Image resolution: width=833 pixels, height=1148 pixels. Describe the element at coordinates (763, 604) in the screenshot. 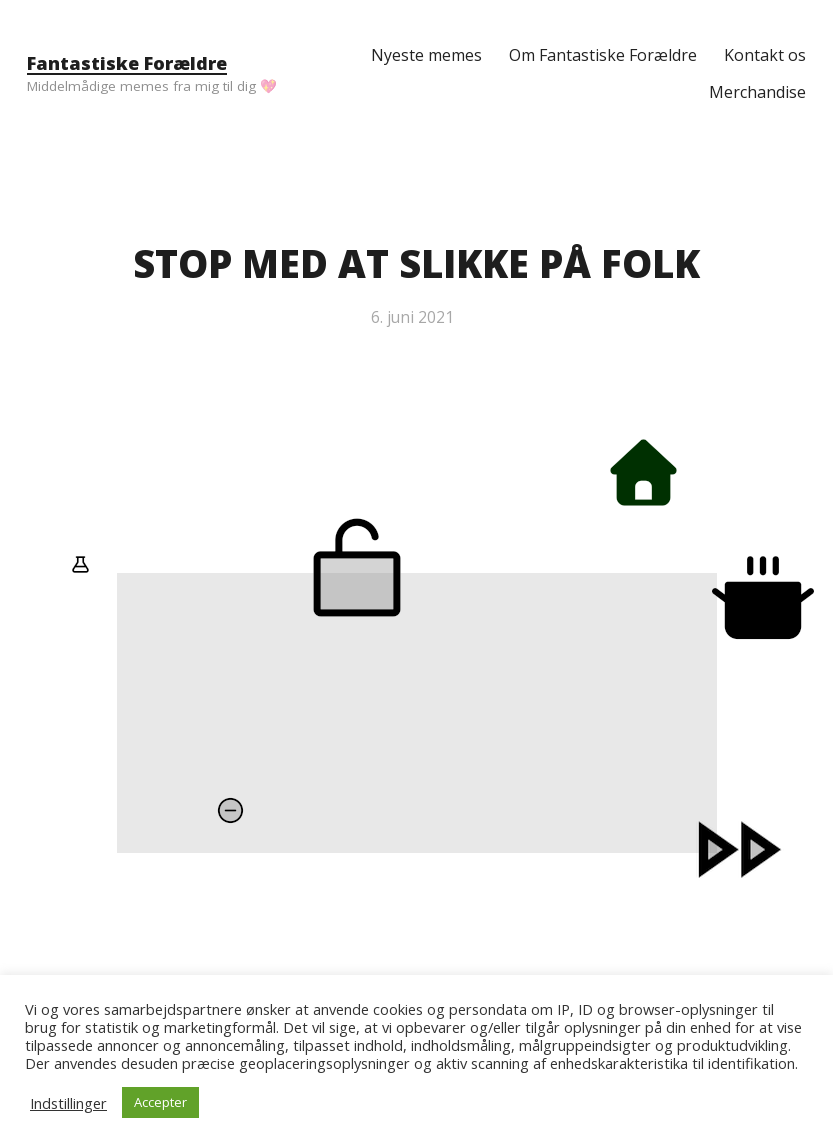

I see `access recipes or cooking features` at that location.